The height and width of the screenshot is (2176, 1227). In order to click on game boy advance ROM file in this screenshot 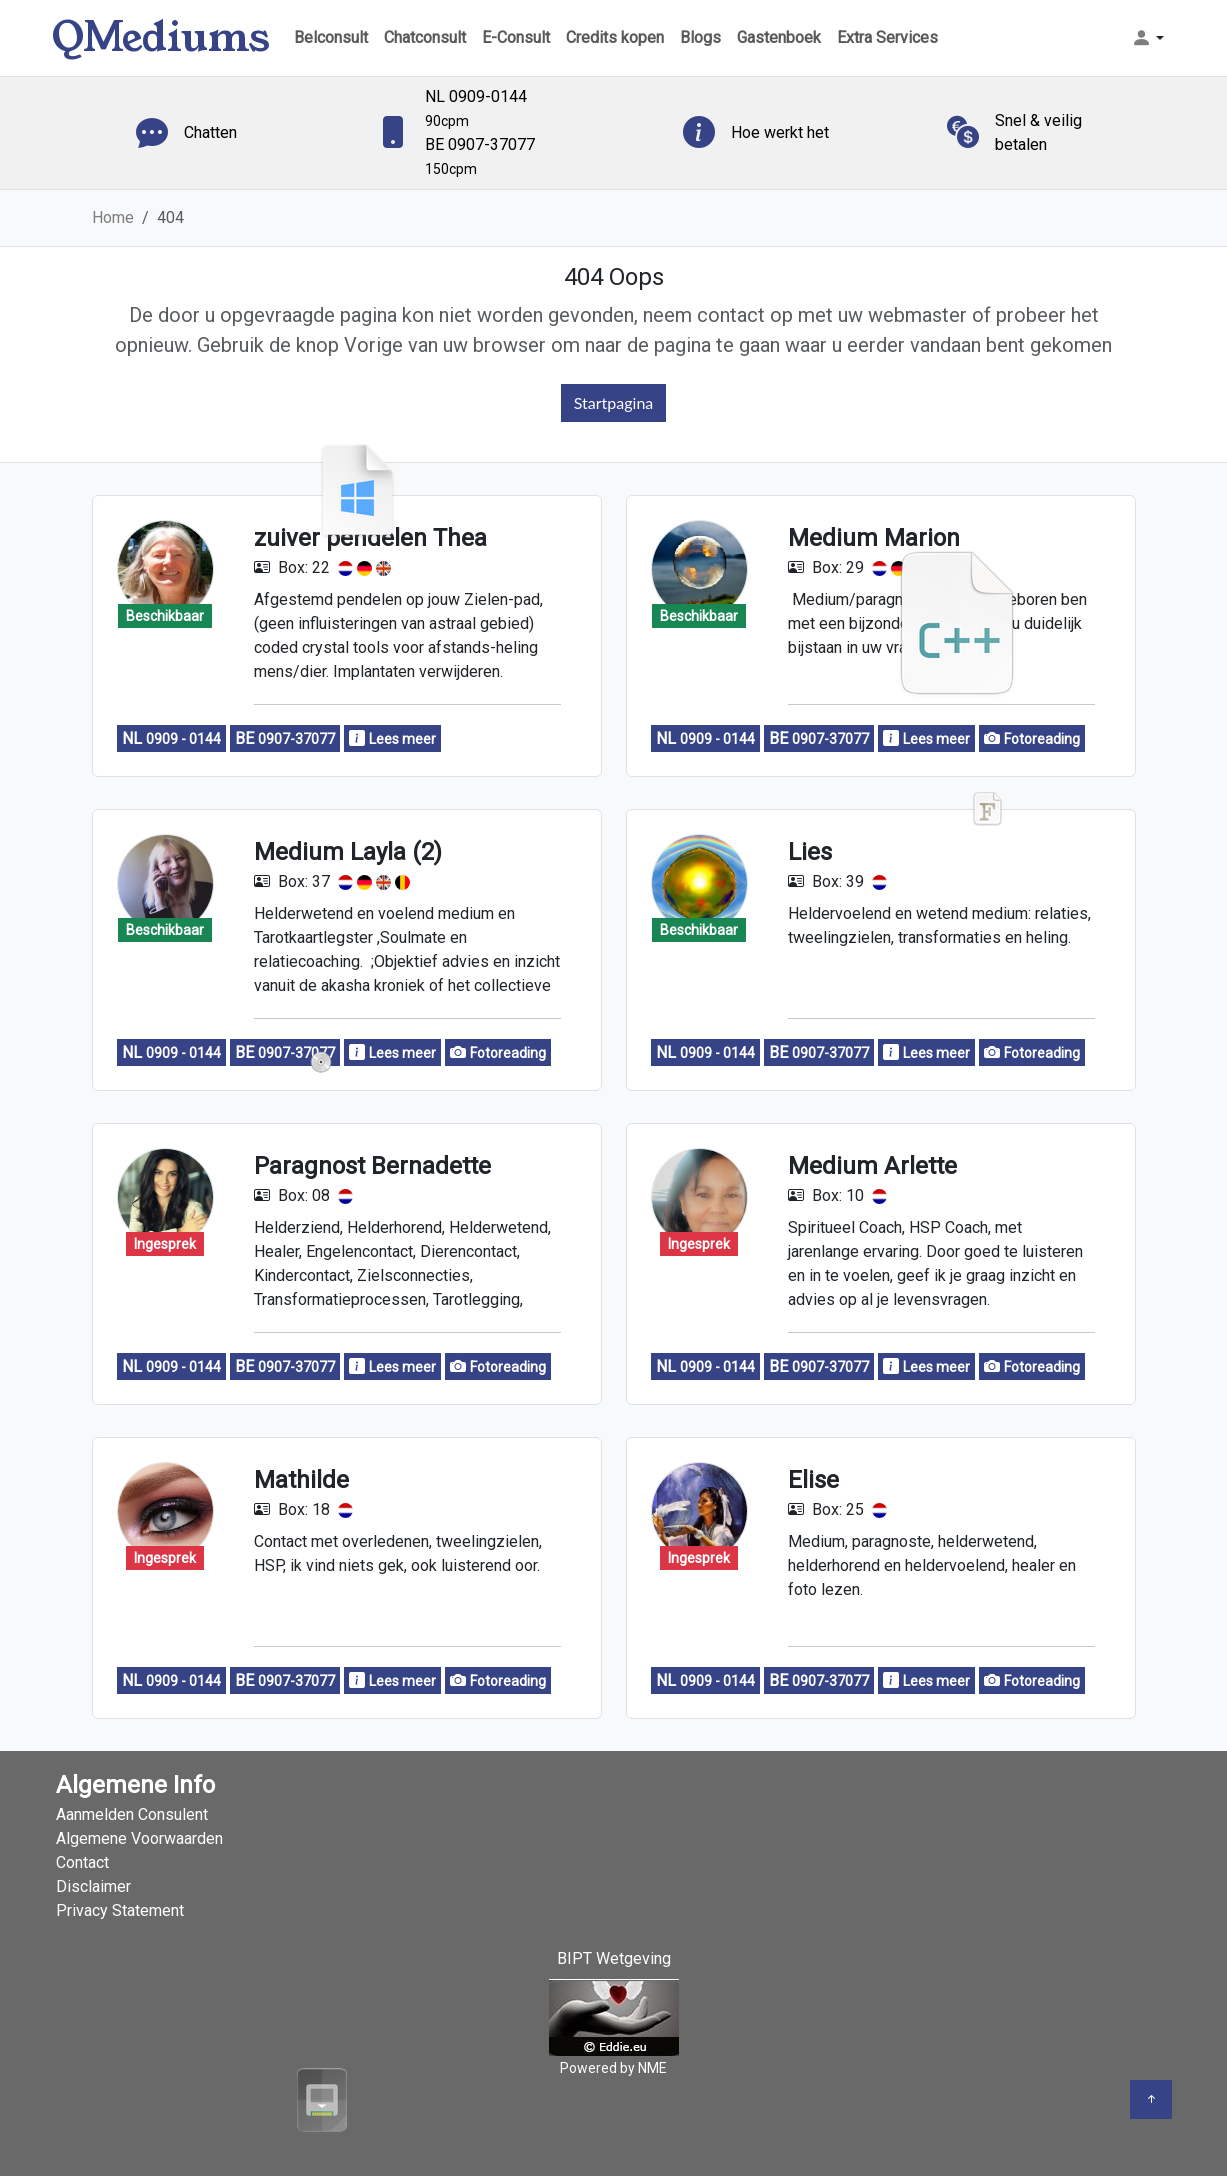, I will do `click(322, 2100)`.